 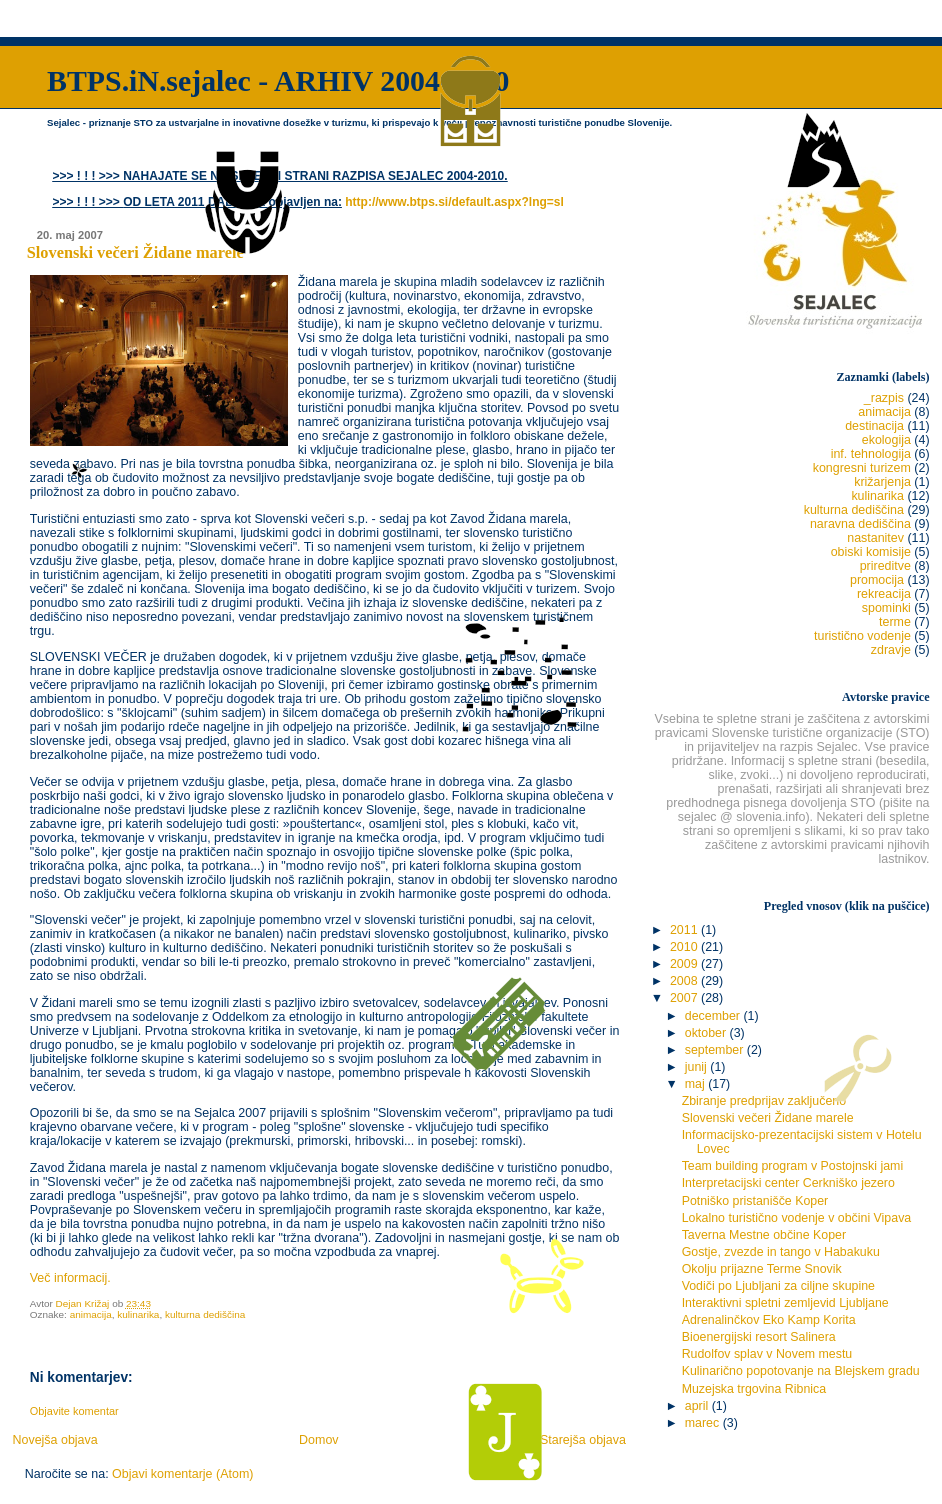 What do you see at coordinates (505, 1432) in the screenshot?
I see `jack of clubs playing card` at bounding box center [505, 1432].